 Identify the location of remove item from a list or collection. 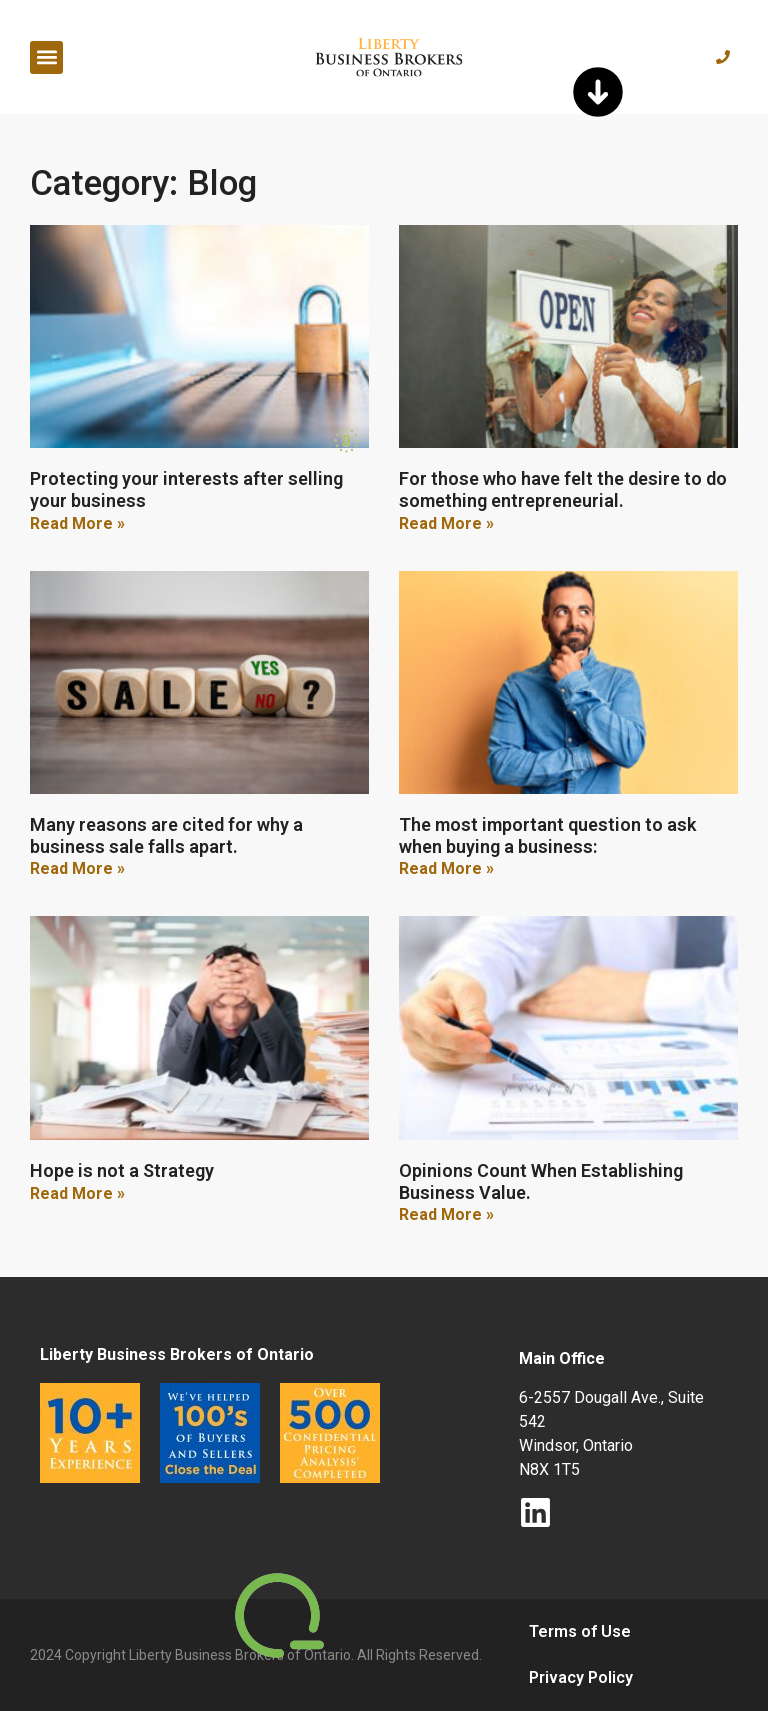
(277, 1615).